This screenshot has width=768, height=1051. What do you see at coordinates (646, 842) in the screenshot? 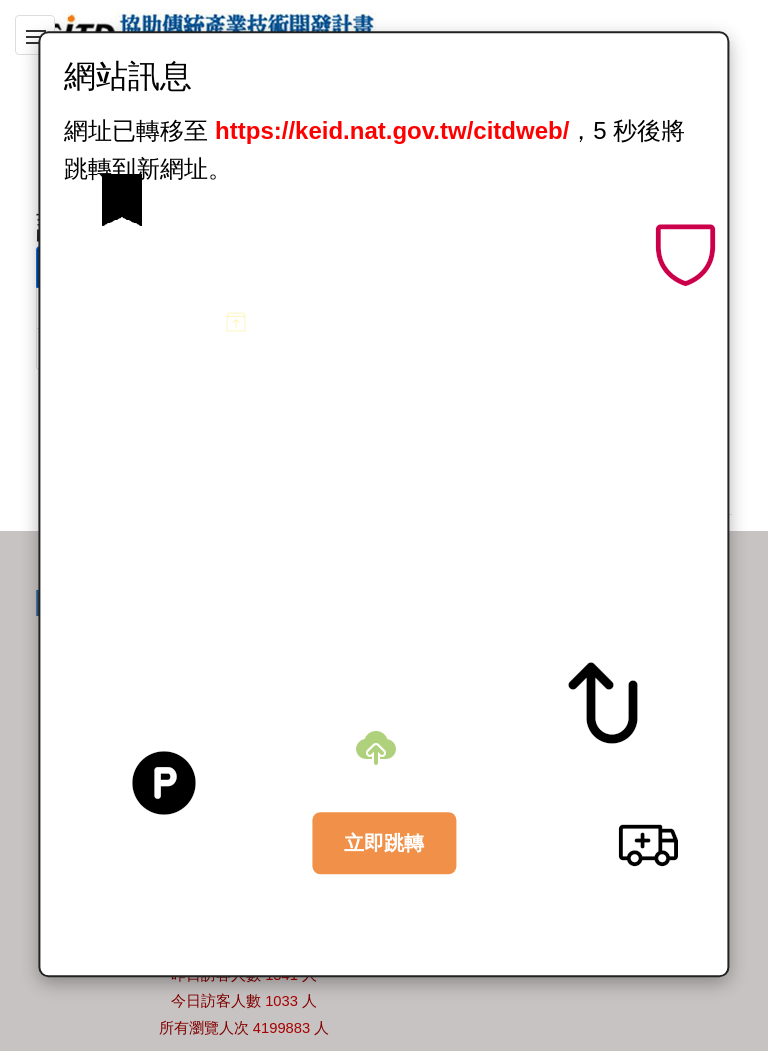
I see `access emergency medical services` at bounding box center [646, 842].